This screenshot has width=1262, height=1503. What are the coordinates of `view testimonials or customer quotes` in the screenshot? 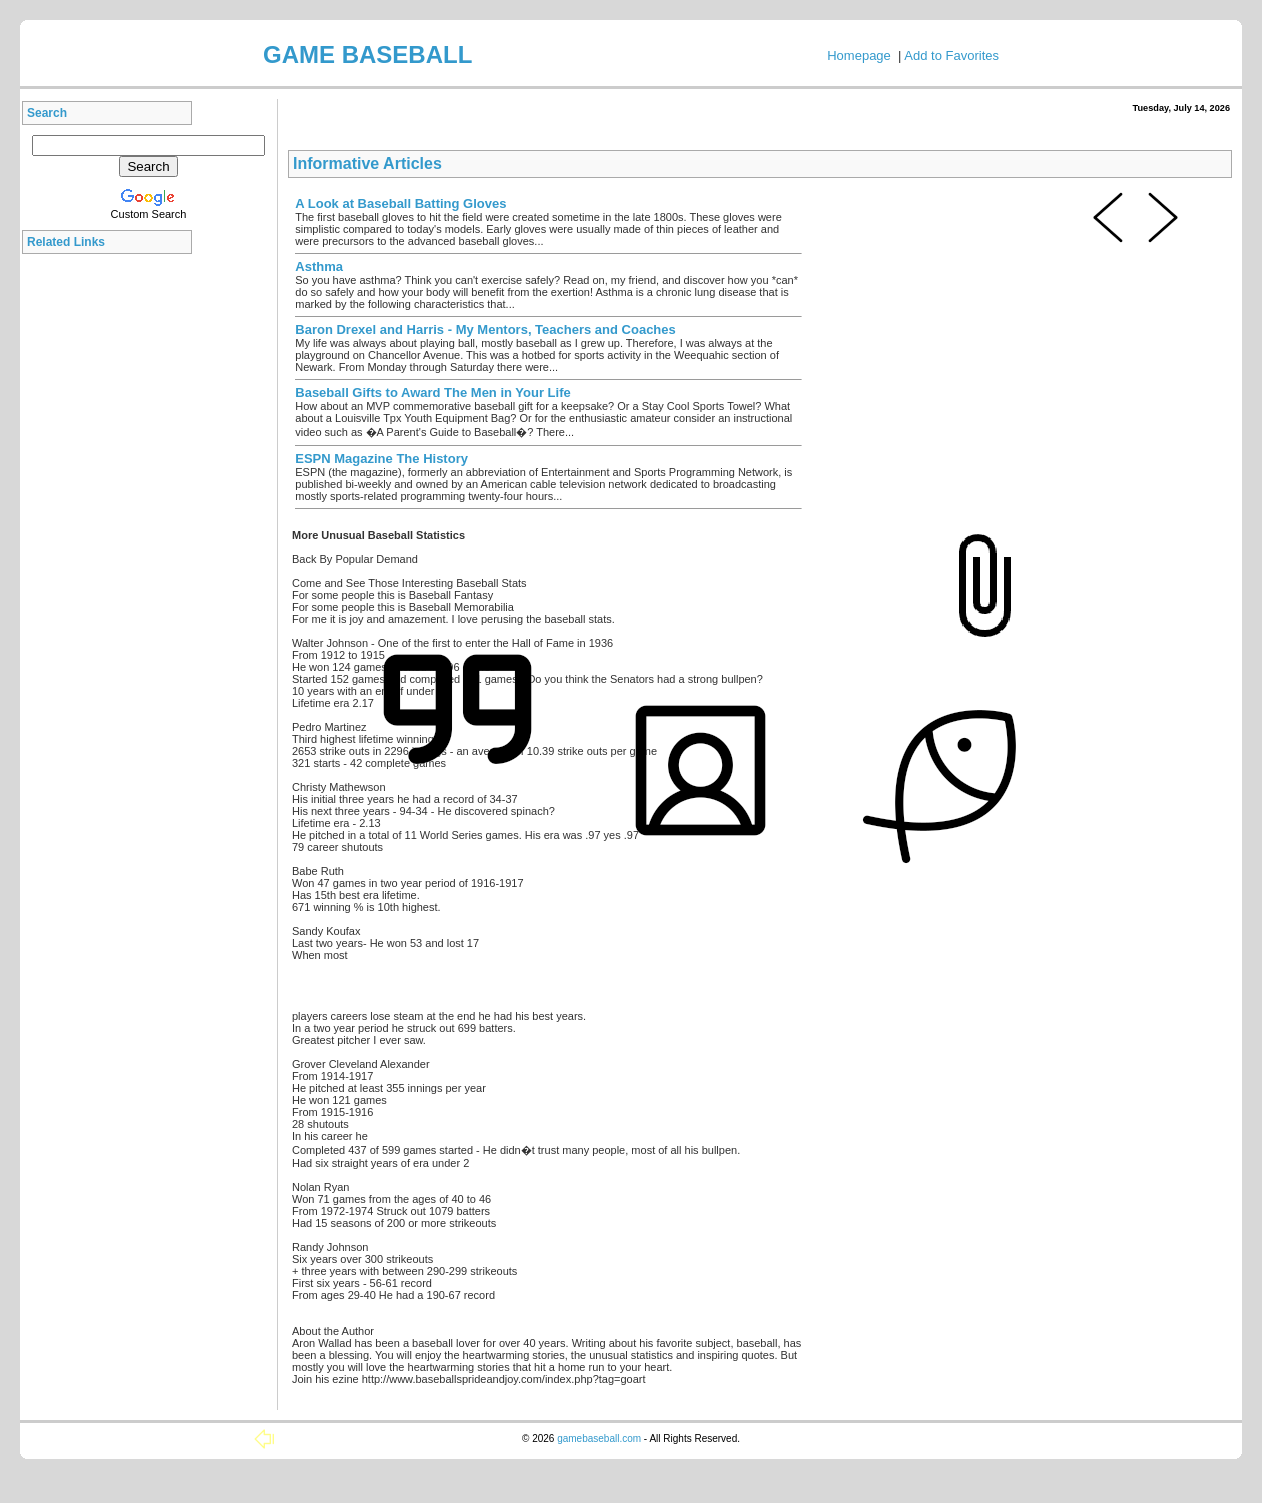 It's located at (457, 706).